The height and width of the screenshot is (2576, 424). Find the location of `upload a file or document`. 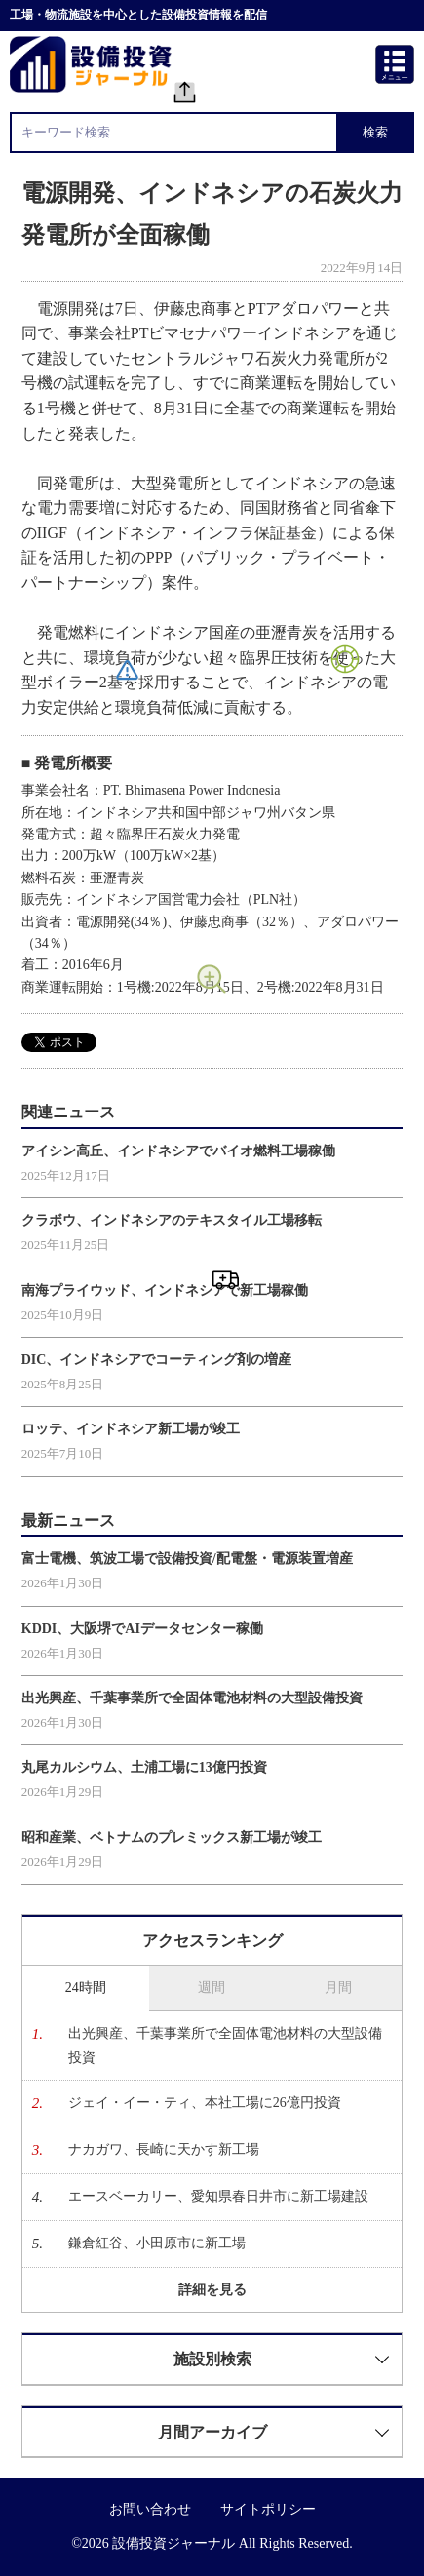

upload a file or document is located at coordinates (184, 93).